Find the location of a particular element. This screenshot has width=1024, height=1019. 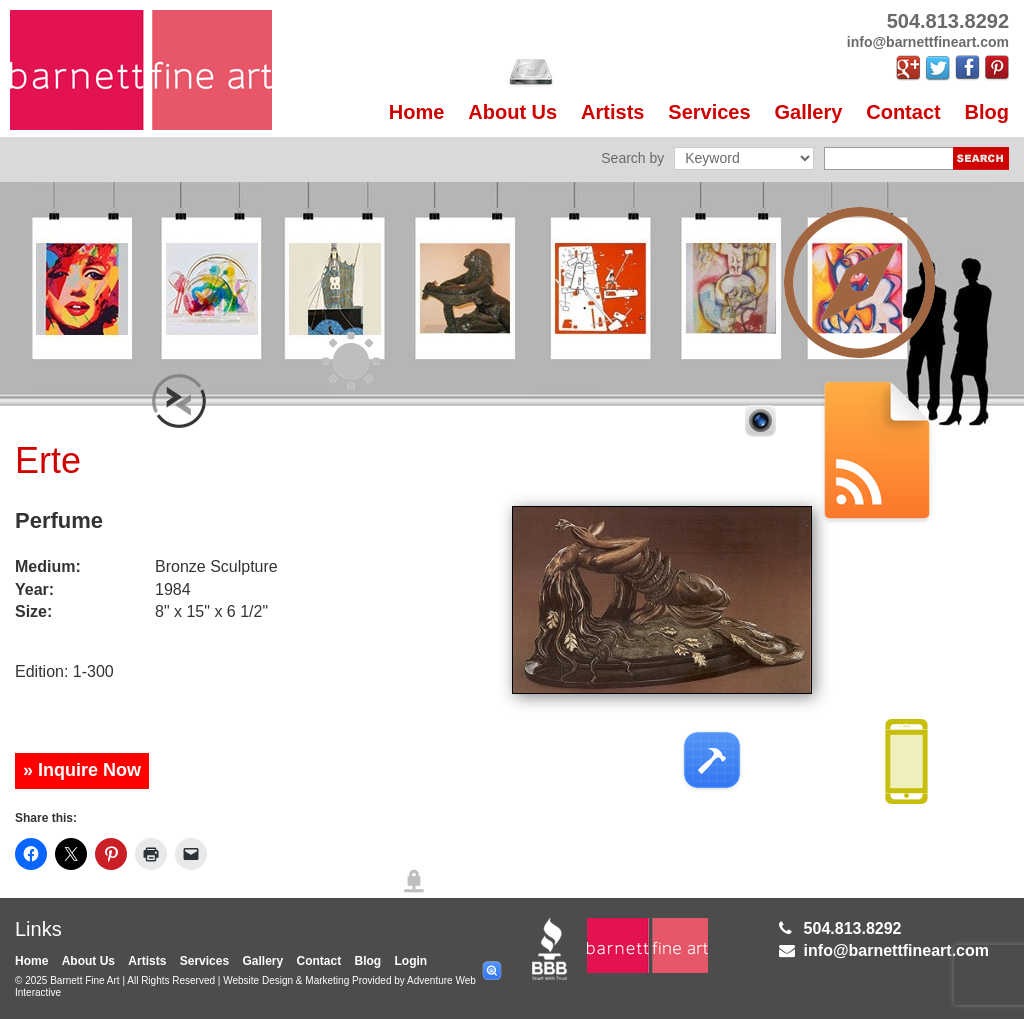

open developer tools or IDE is located at coordinates (712, 760).